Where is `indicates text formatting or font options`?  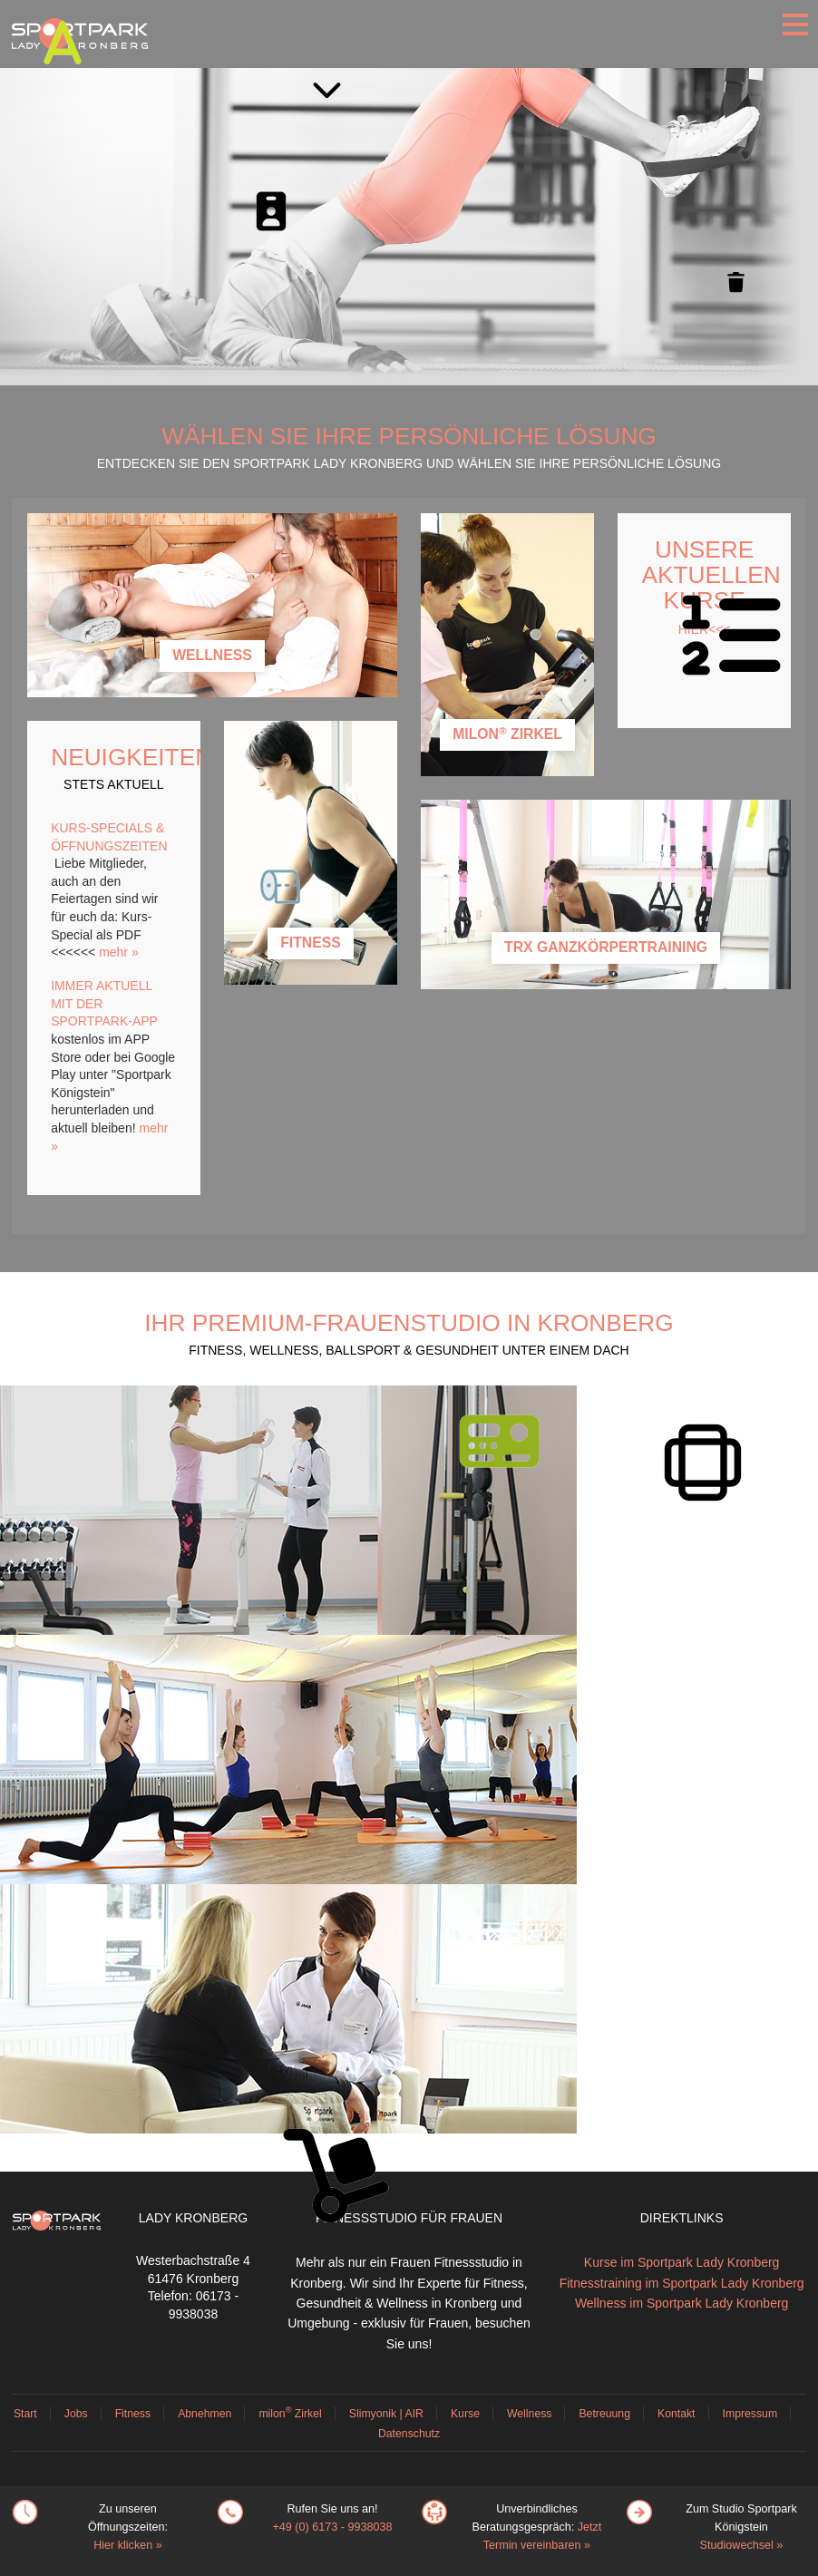
indicates text formatting or font options is located at coordinates (63, 43).